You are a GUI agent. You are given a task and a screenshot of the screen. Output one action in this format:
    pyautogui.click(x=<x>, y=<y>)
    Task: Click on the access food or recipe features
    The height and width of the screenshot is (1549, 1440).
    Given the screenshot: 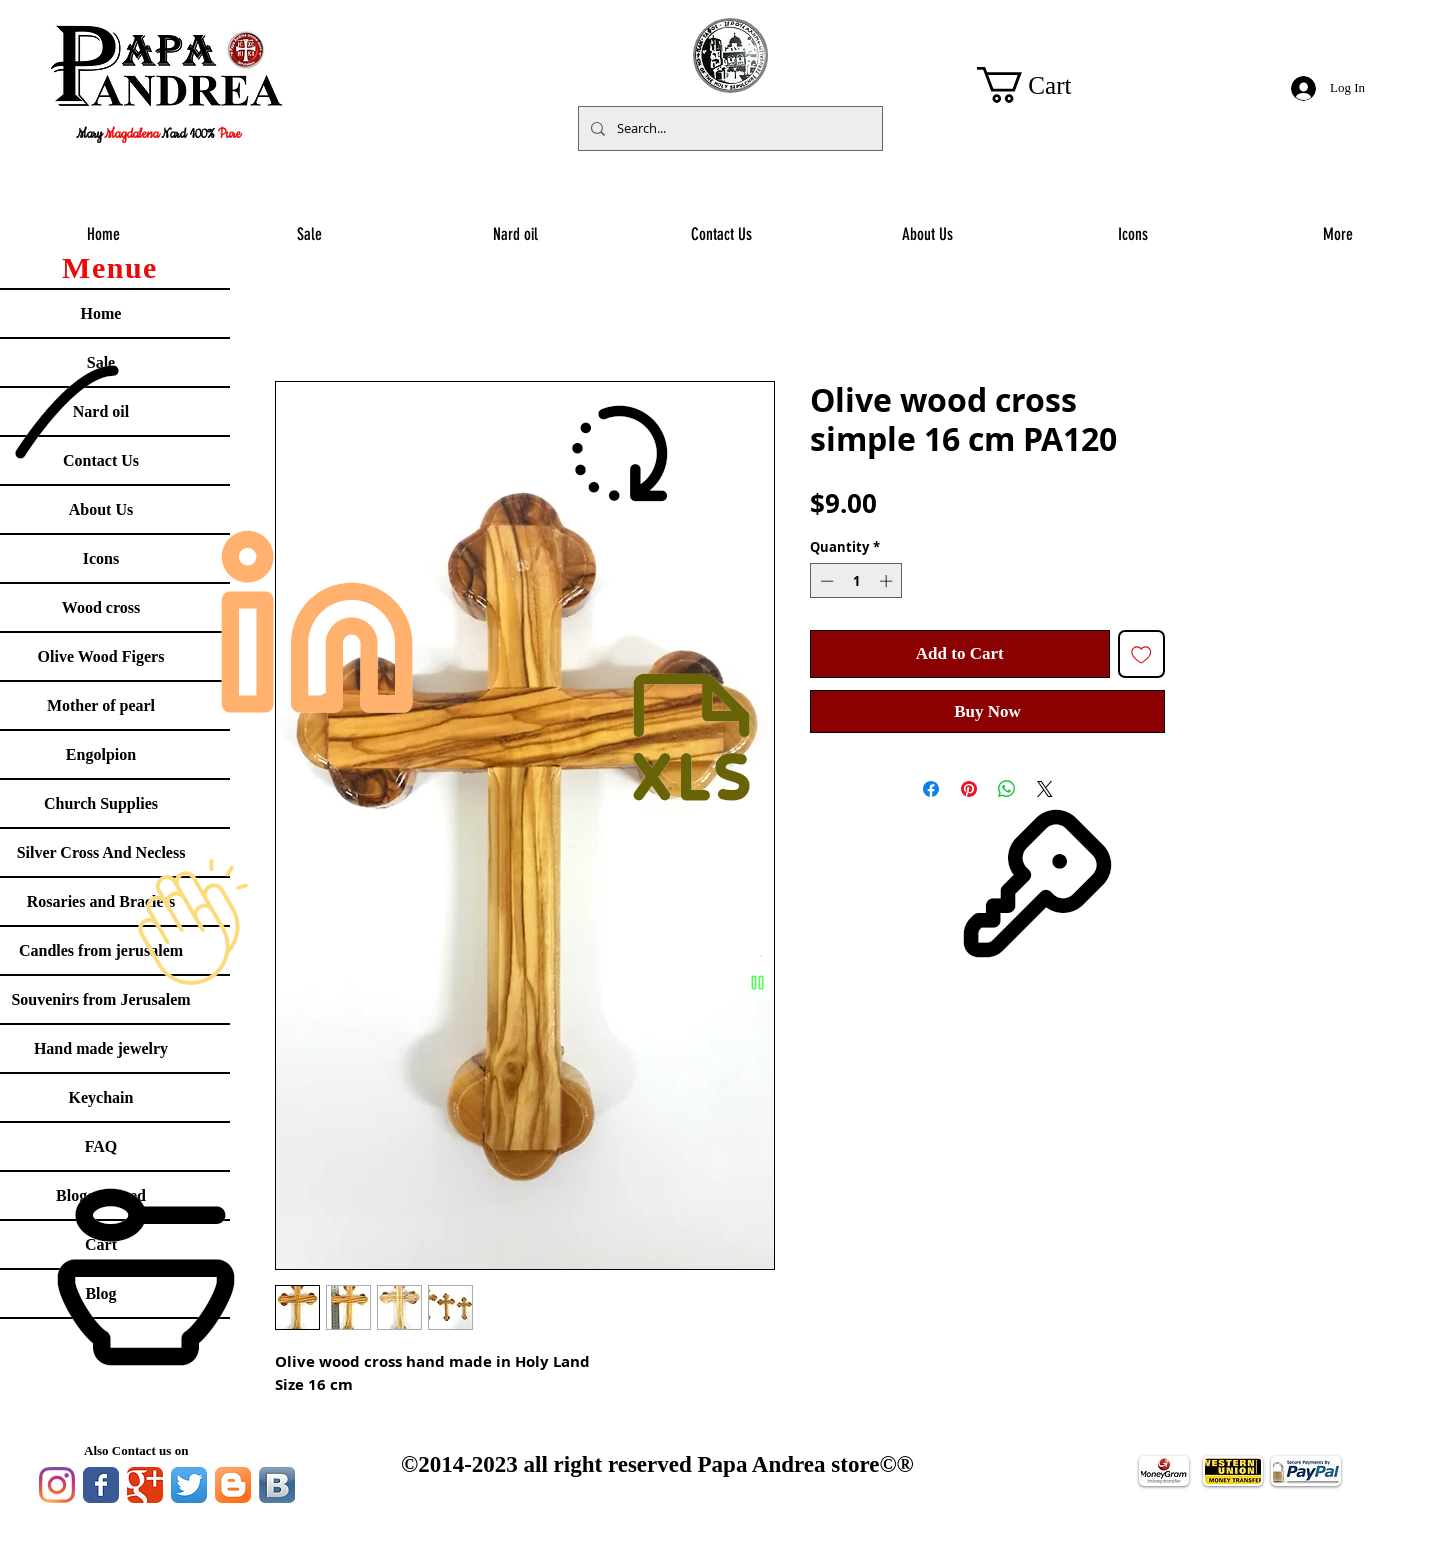 What is the action you would take?
    pyautogui.click(x=146, y=1277)
    